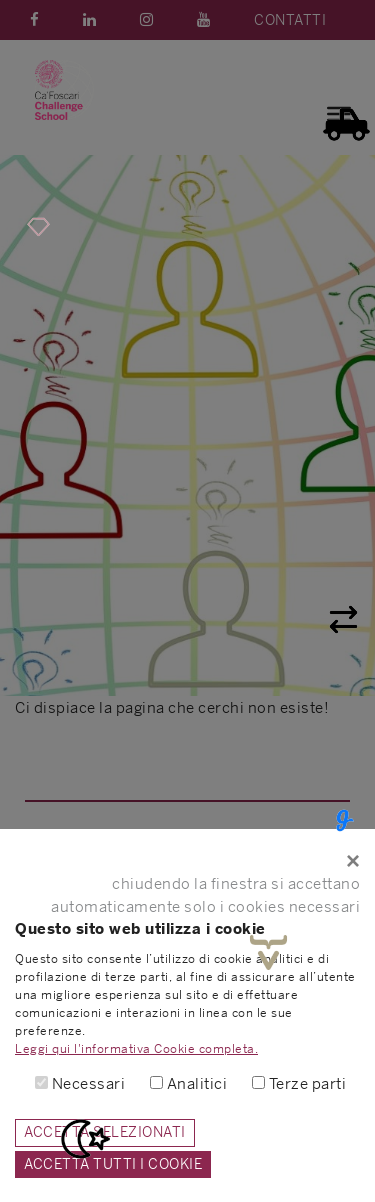 This screenshot has width=375, height=1202. I want to click on glide app logo, so click(344, 820).